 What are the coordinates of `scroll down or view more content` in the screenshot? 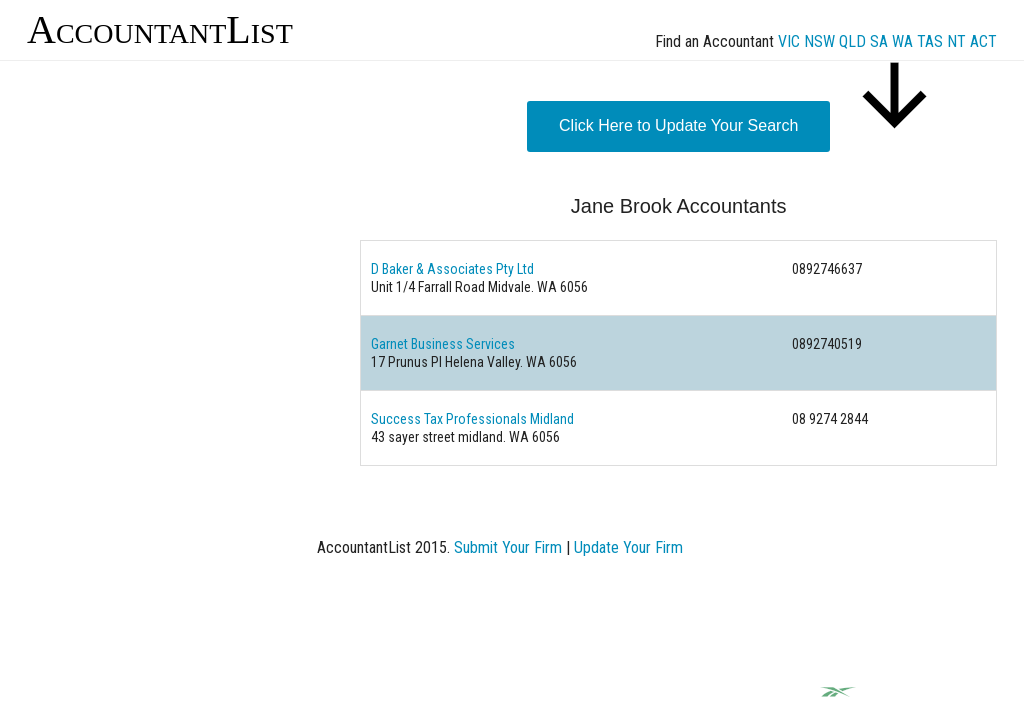 It's located at (894, 95).